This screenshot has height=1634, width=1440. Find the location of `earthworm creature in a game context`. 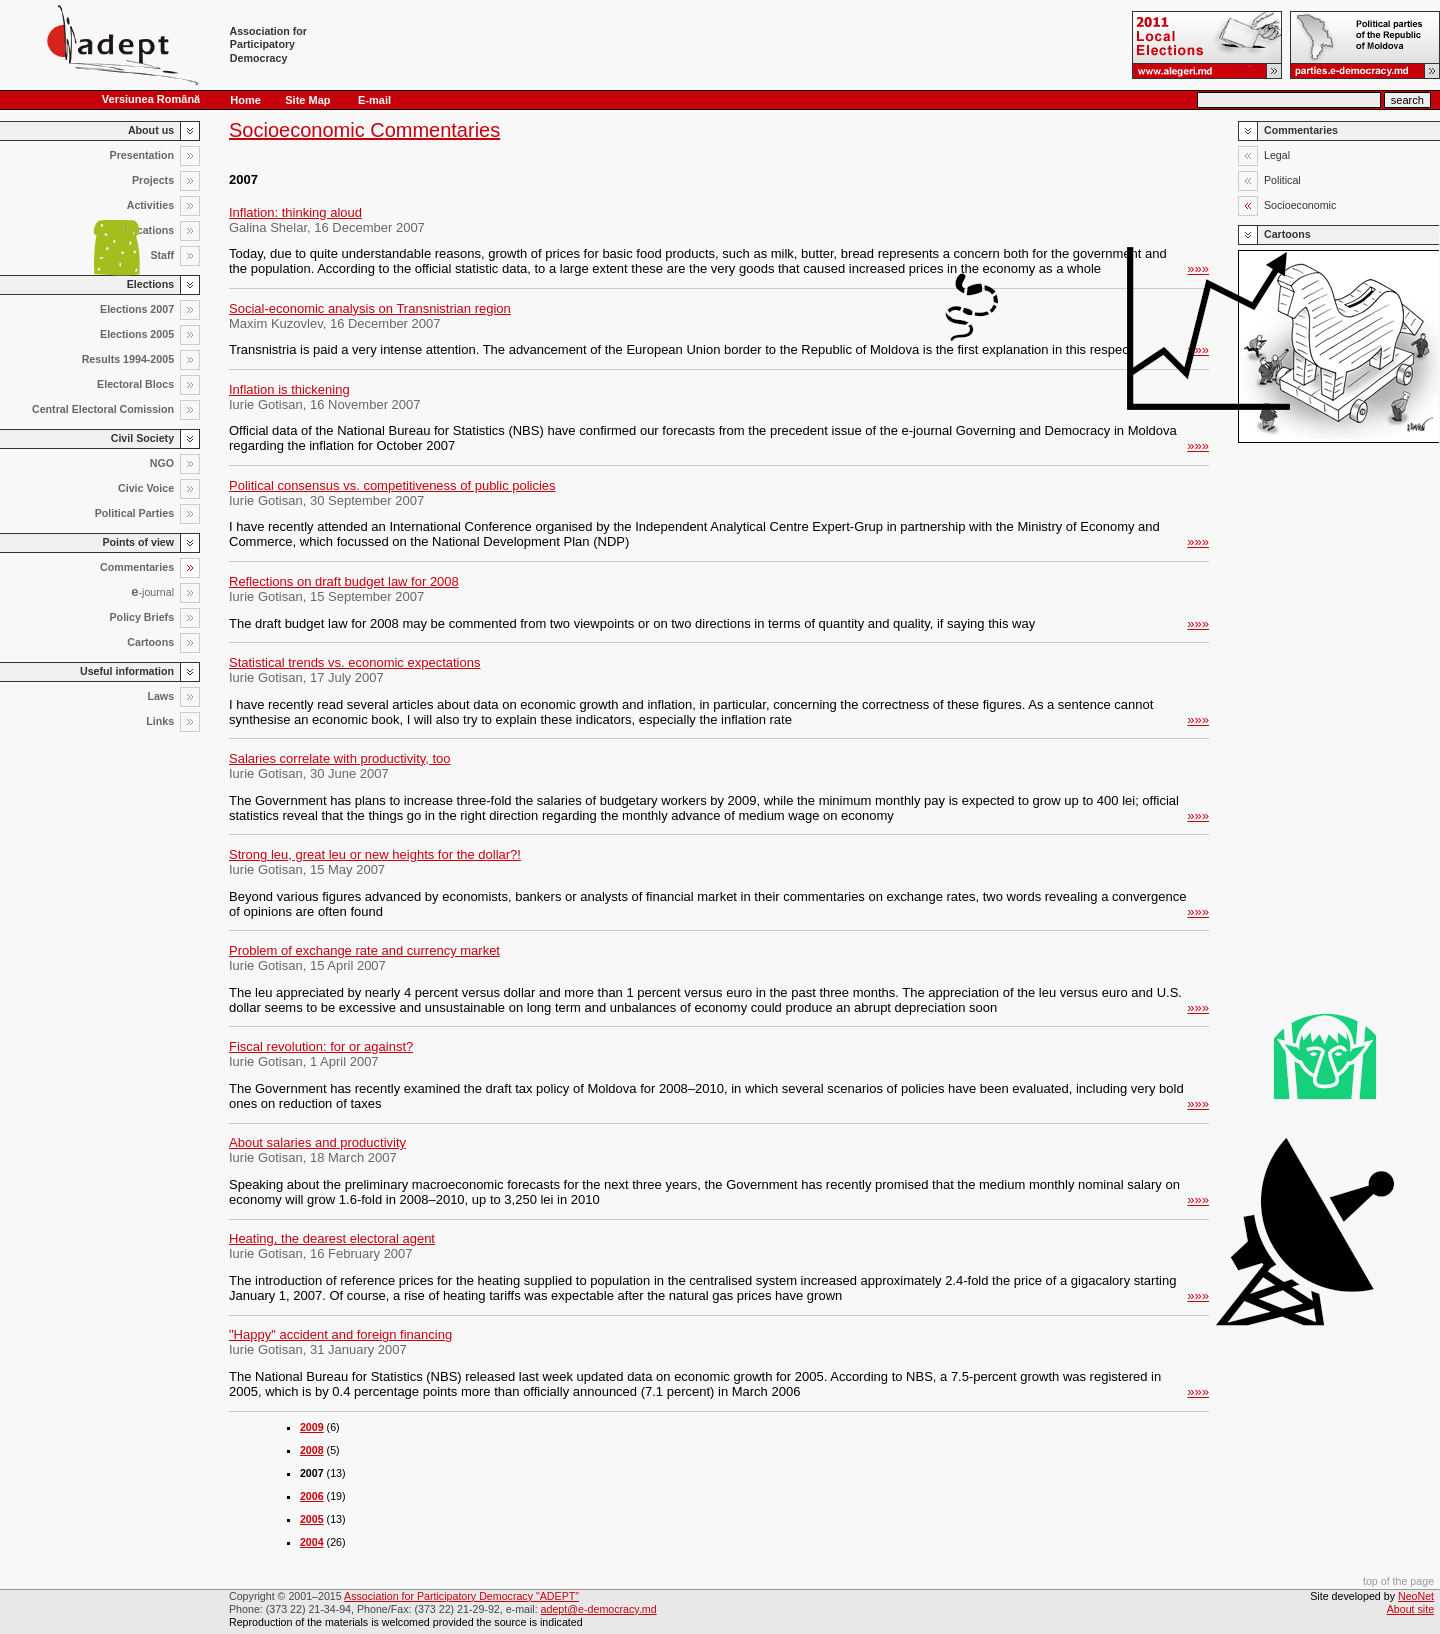

earthworm creature in a game context is located at coordinates (971, 307).